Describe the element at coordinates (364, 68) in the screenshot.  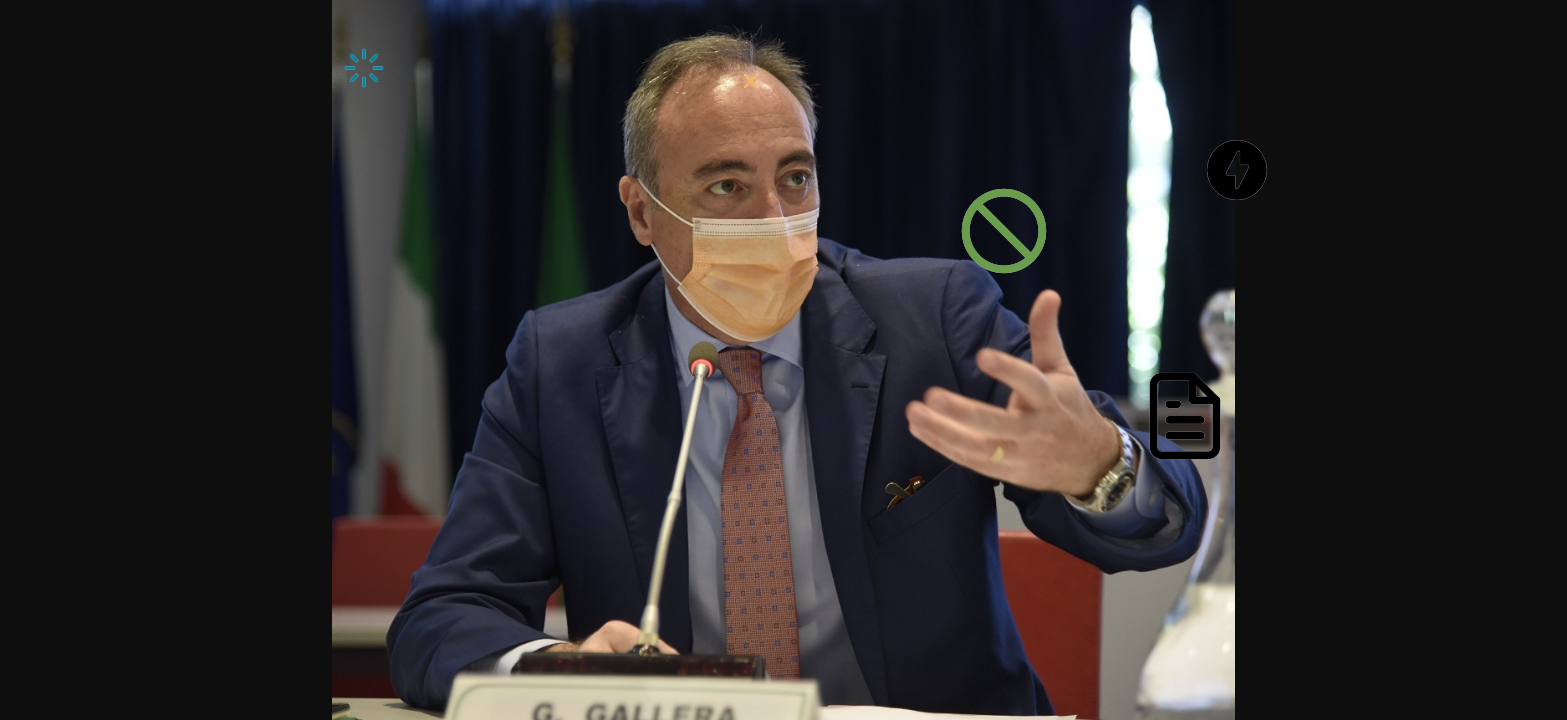
I see `content is loading` at that location.